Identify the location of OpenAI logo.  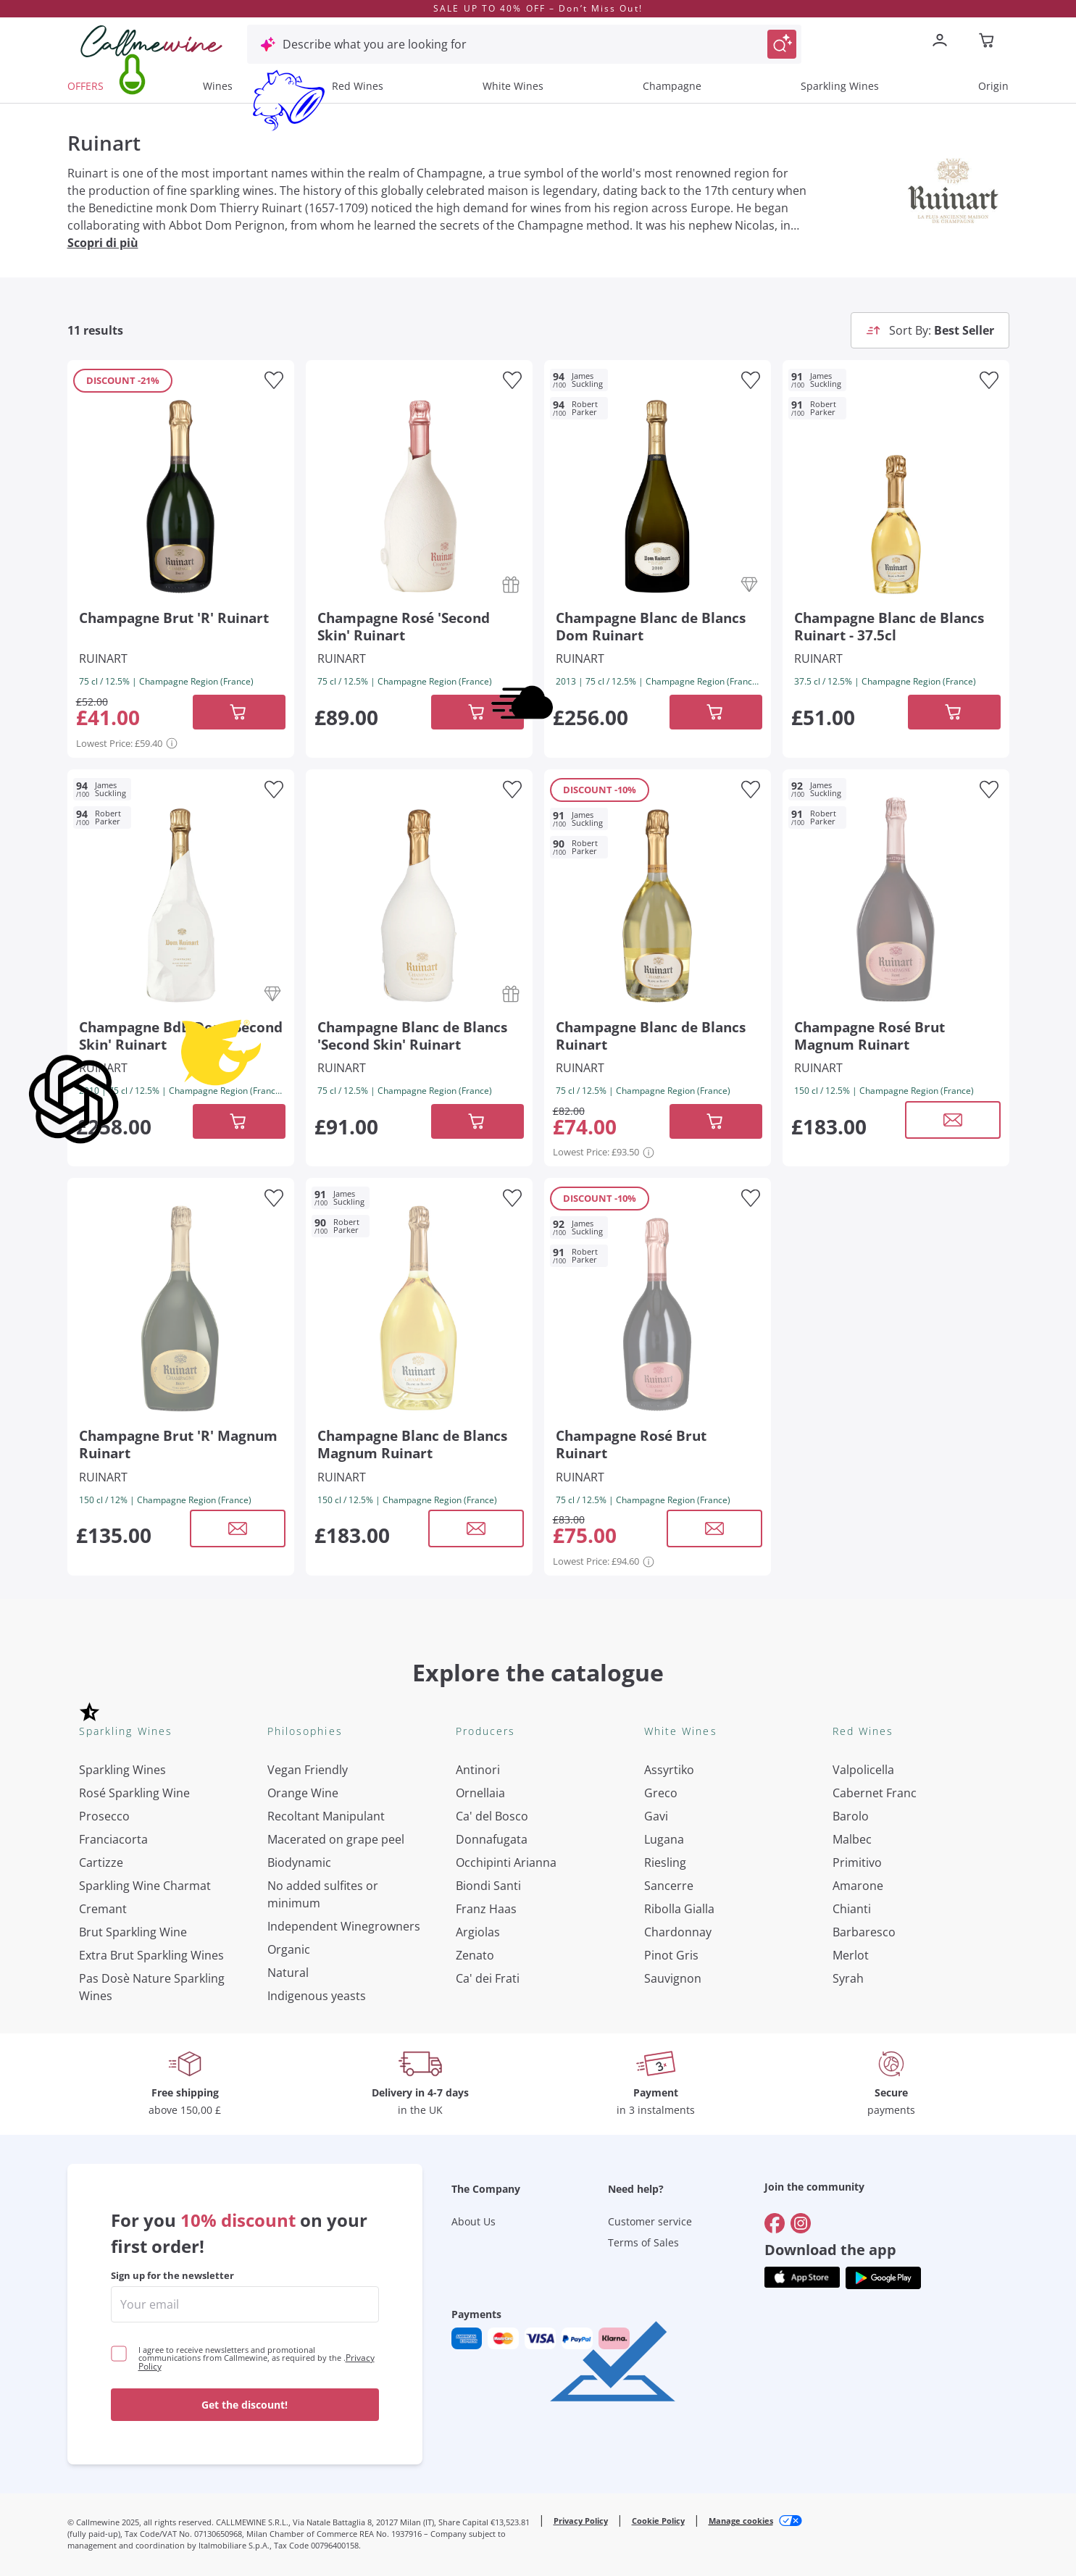
(73, 1099).